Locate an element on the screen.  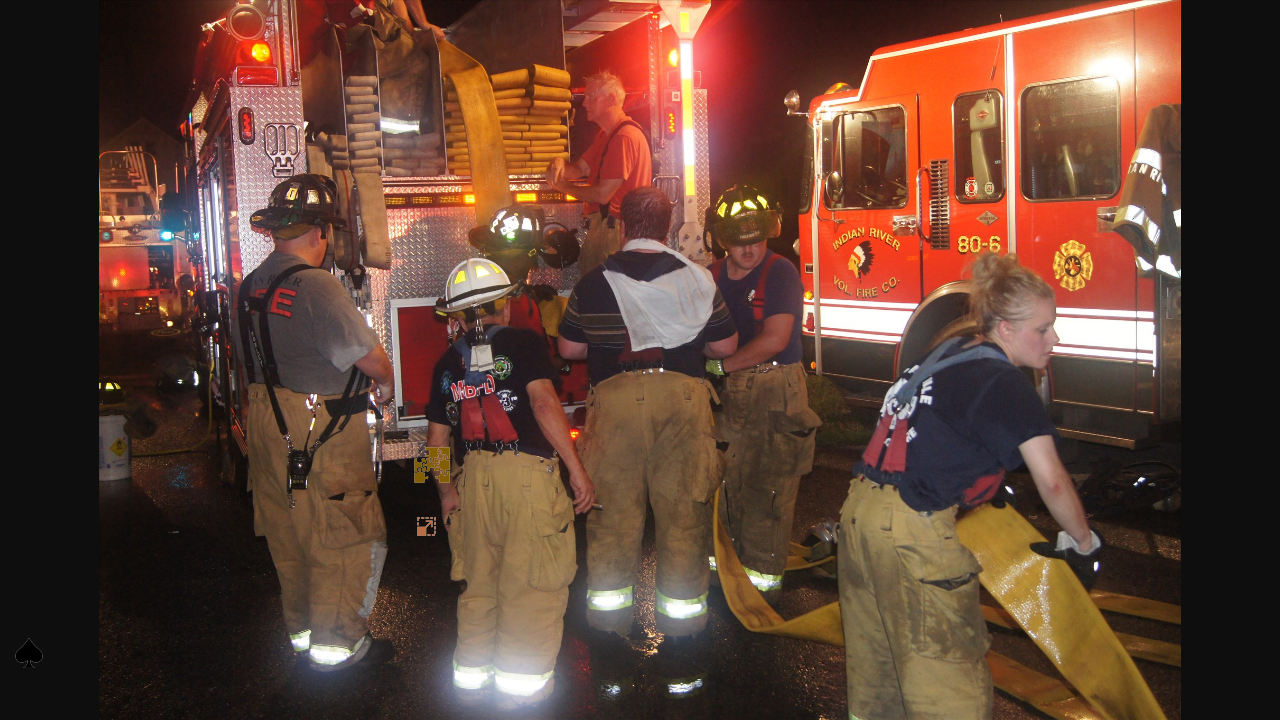
access puzzle or brain training games is located at coordinates (432, 465).